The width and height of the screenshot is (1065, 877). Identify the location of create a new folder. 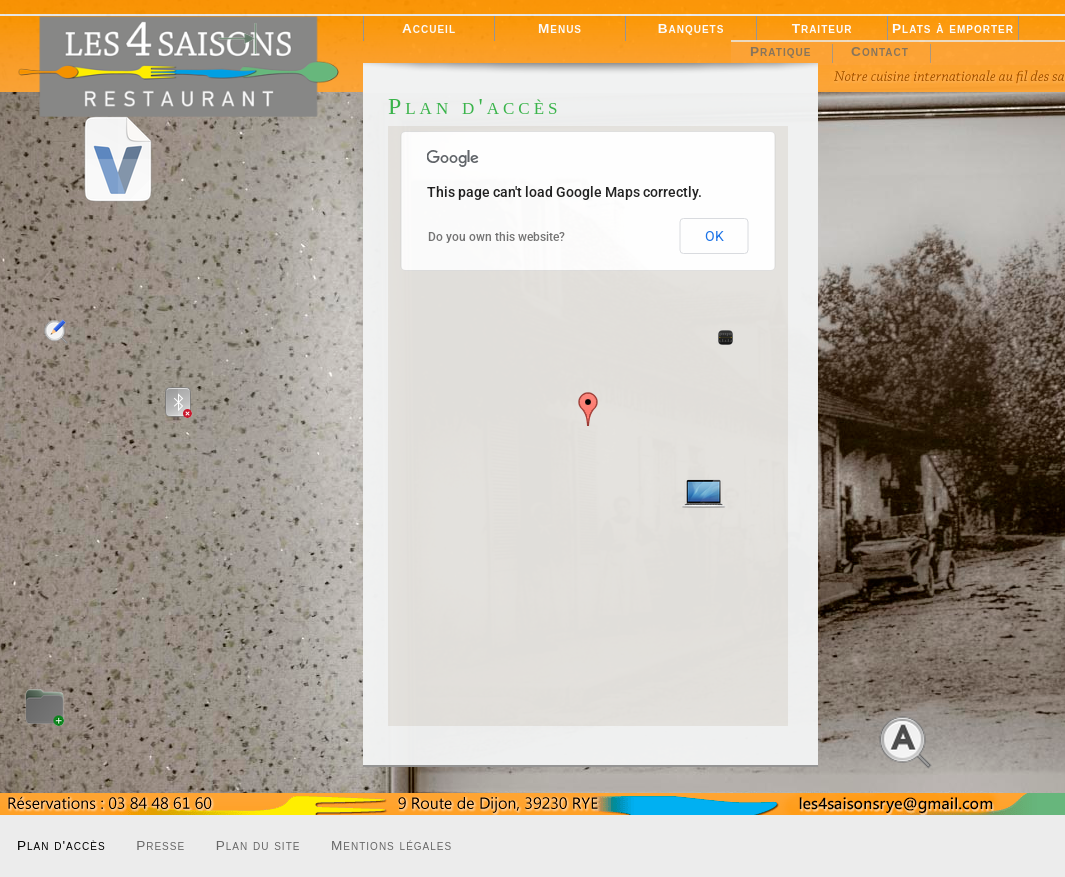
(44, 706).